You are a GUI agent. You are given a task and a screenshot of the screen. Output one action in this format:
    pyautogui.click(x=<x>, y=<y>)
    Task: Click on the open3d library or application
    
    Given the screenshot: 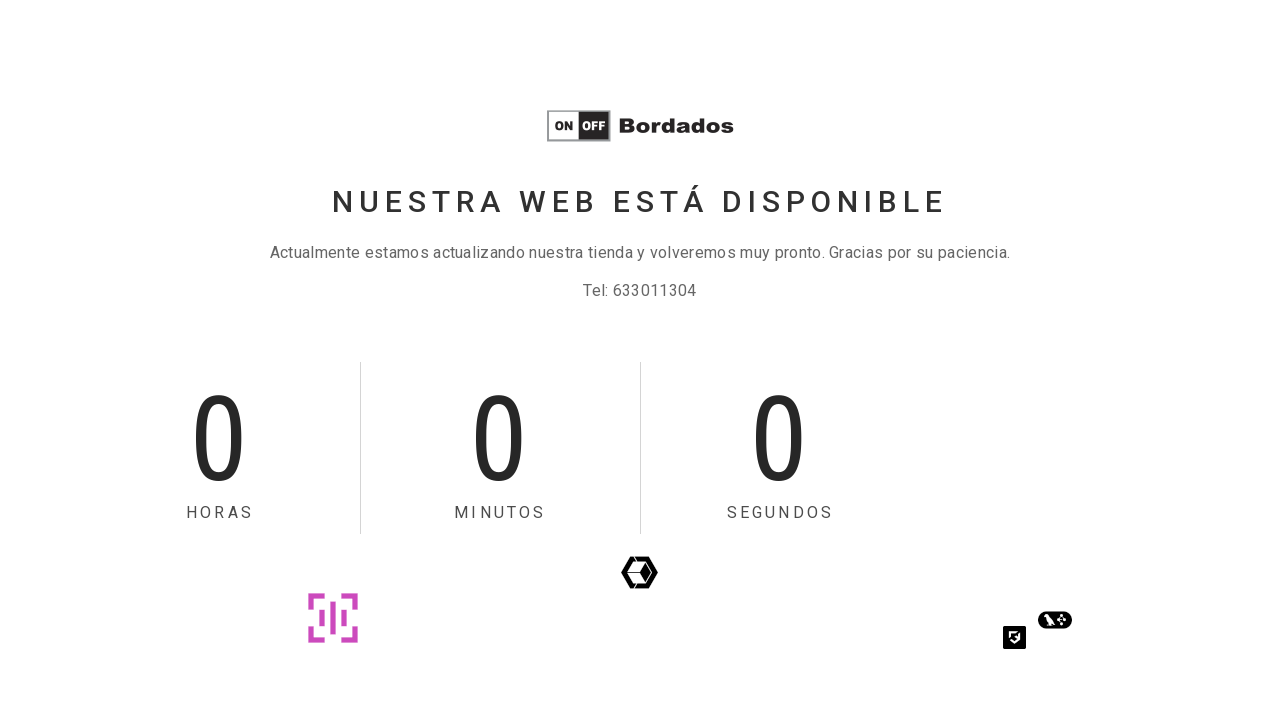 What is the action you would take?
    pyautogui.click(x=639, y=572)
    